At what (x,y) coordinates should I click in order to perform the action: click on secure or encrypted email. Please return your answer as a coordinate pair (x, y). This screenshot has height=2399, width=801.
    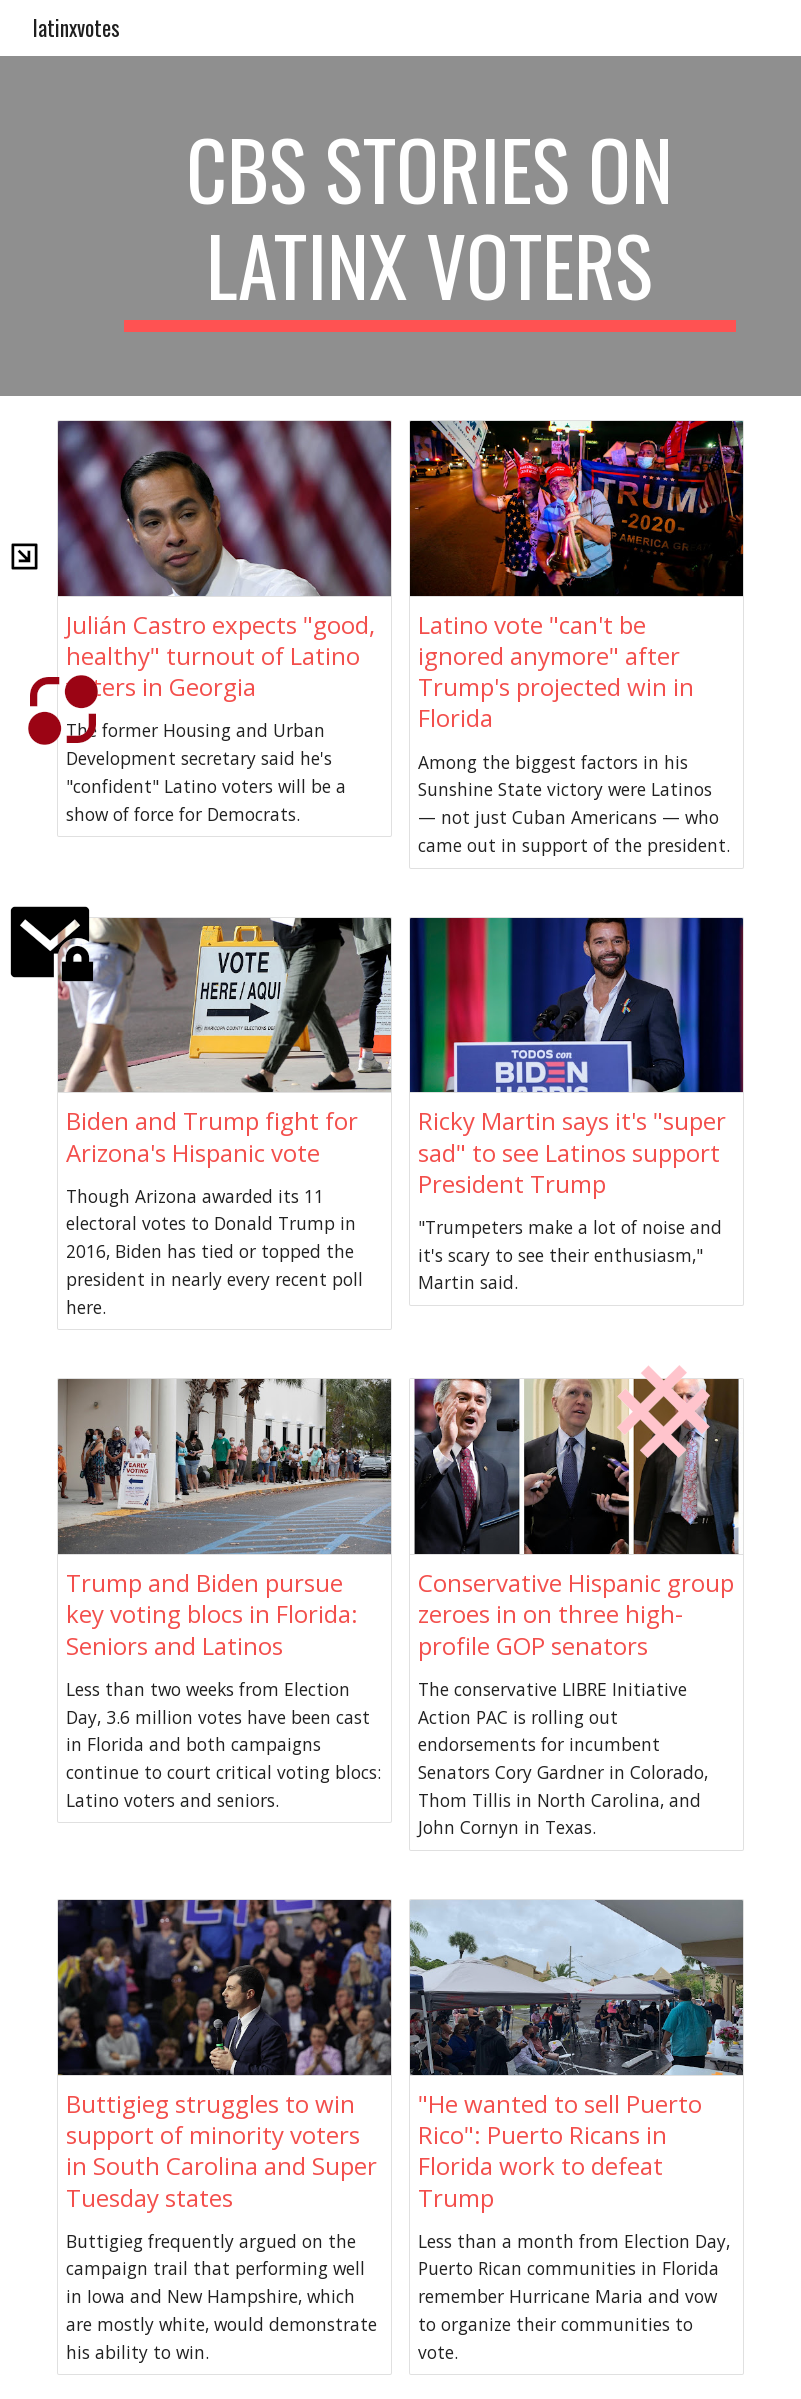
    Looking at the image, I should click on (50, 942).